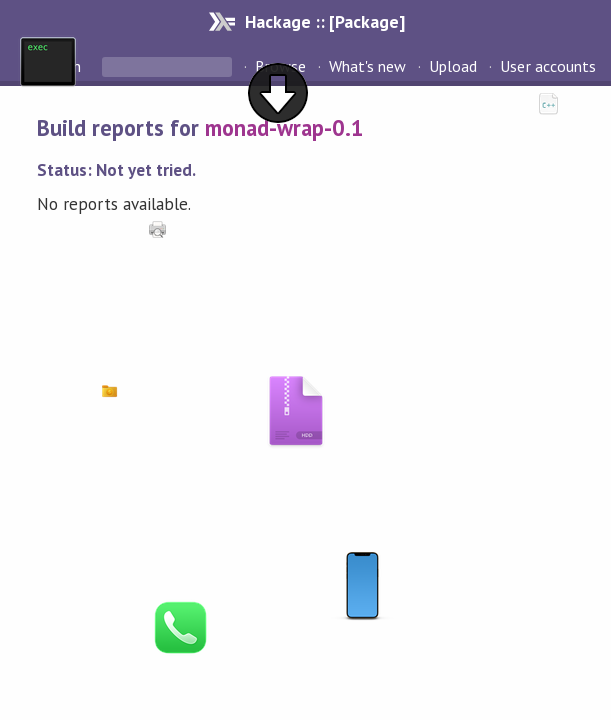 This screenshot has height=720, width=611. I want to click on access your downloads folder, so click(278, 93).